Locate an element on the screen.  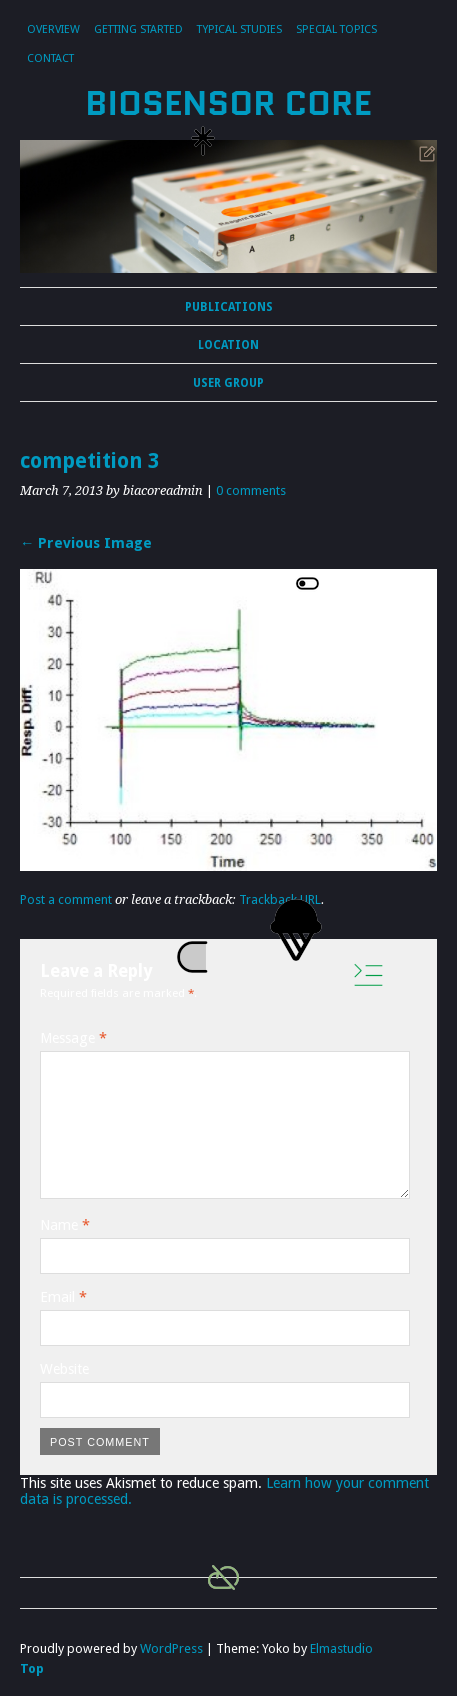
visit linktree profile is located at coordinates (203, 141).